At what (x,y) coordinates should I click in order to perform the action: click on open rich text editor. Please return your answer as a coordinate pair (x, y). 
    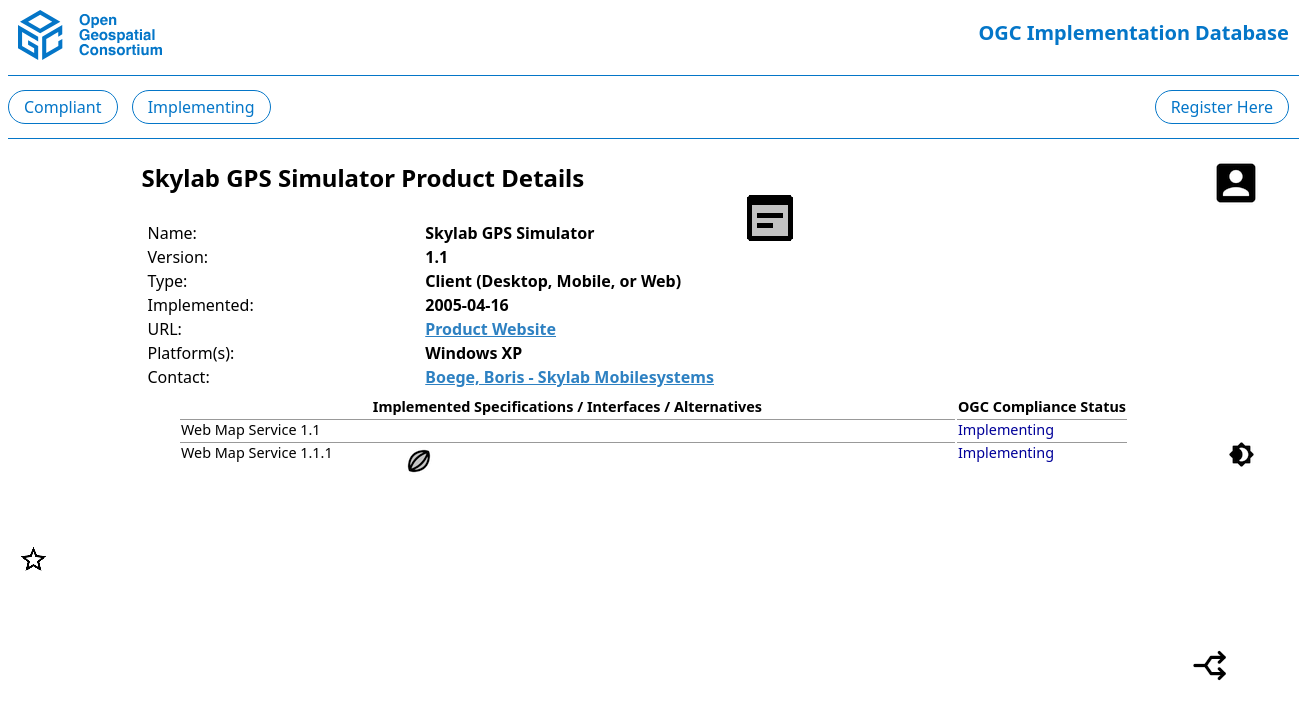
    Looking at the image, I should click on (770, 218).